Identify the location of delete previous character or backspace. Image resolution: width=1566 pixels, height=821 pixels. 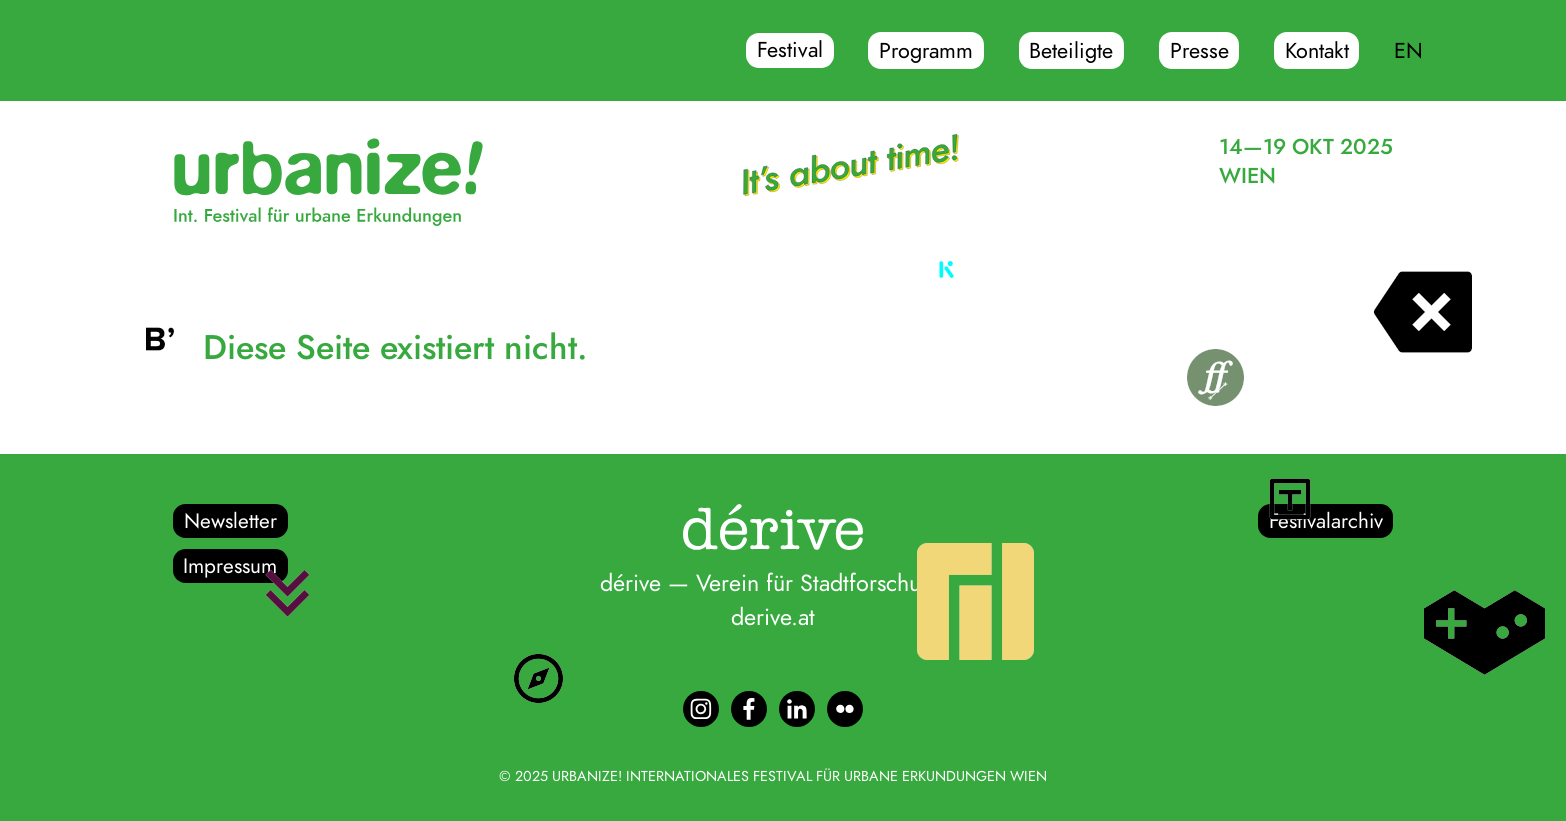
(1427, 312).